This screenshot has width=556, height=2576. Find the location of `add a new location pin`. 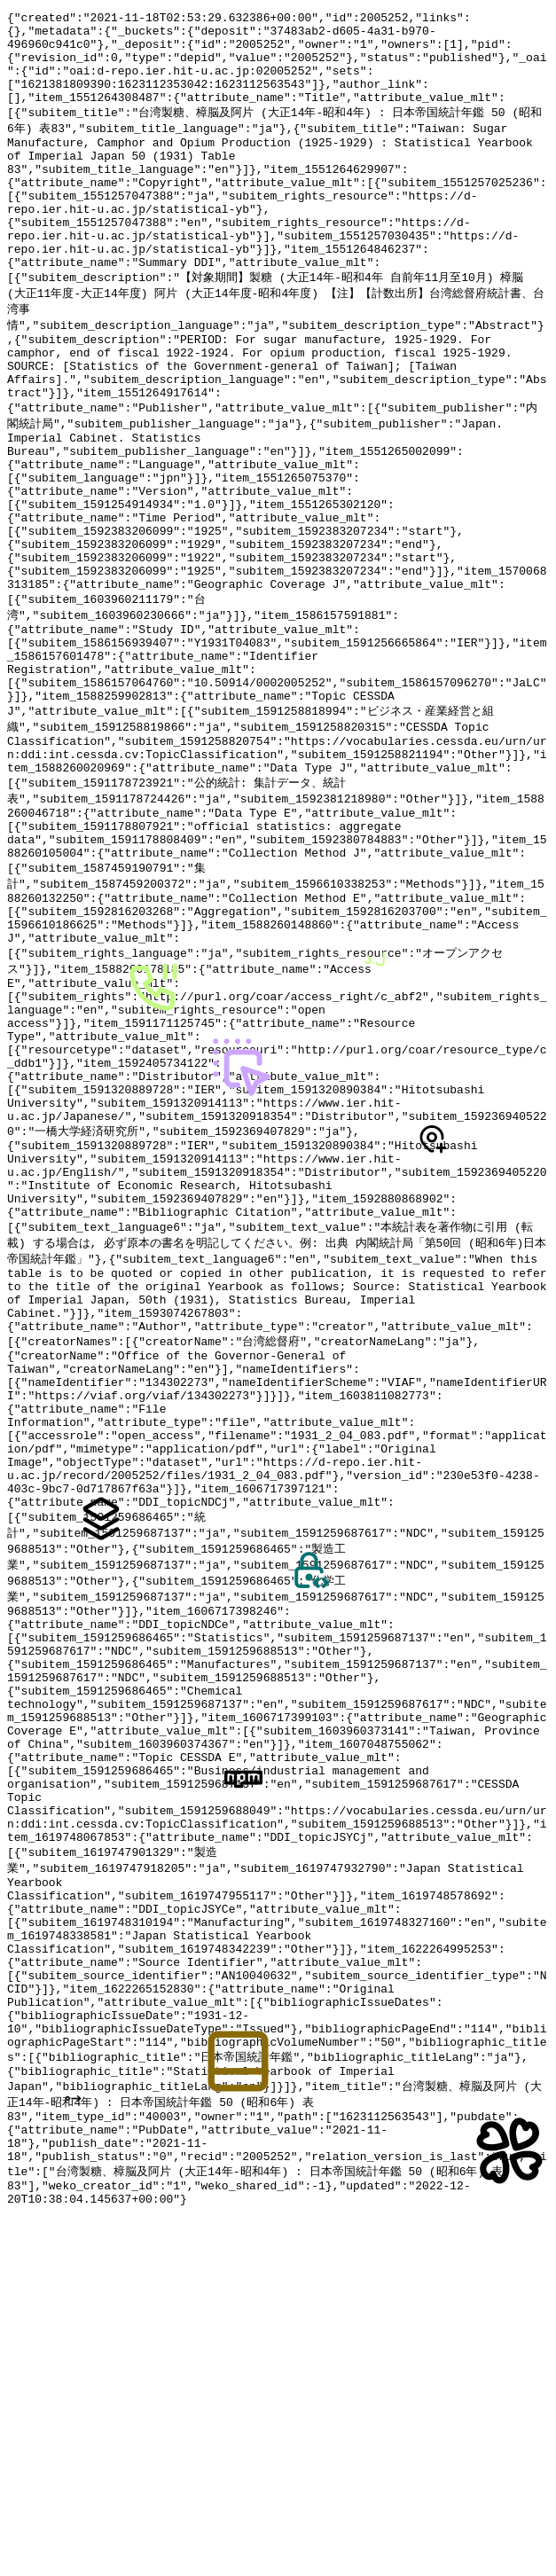

add a new location pin is located at coordinates (432, 1139).